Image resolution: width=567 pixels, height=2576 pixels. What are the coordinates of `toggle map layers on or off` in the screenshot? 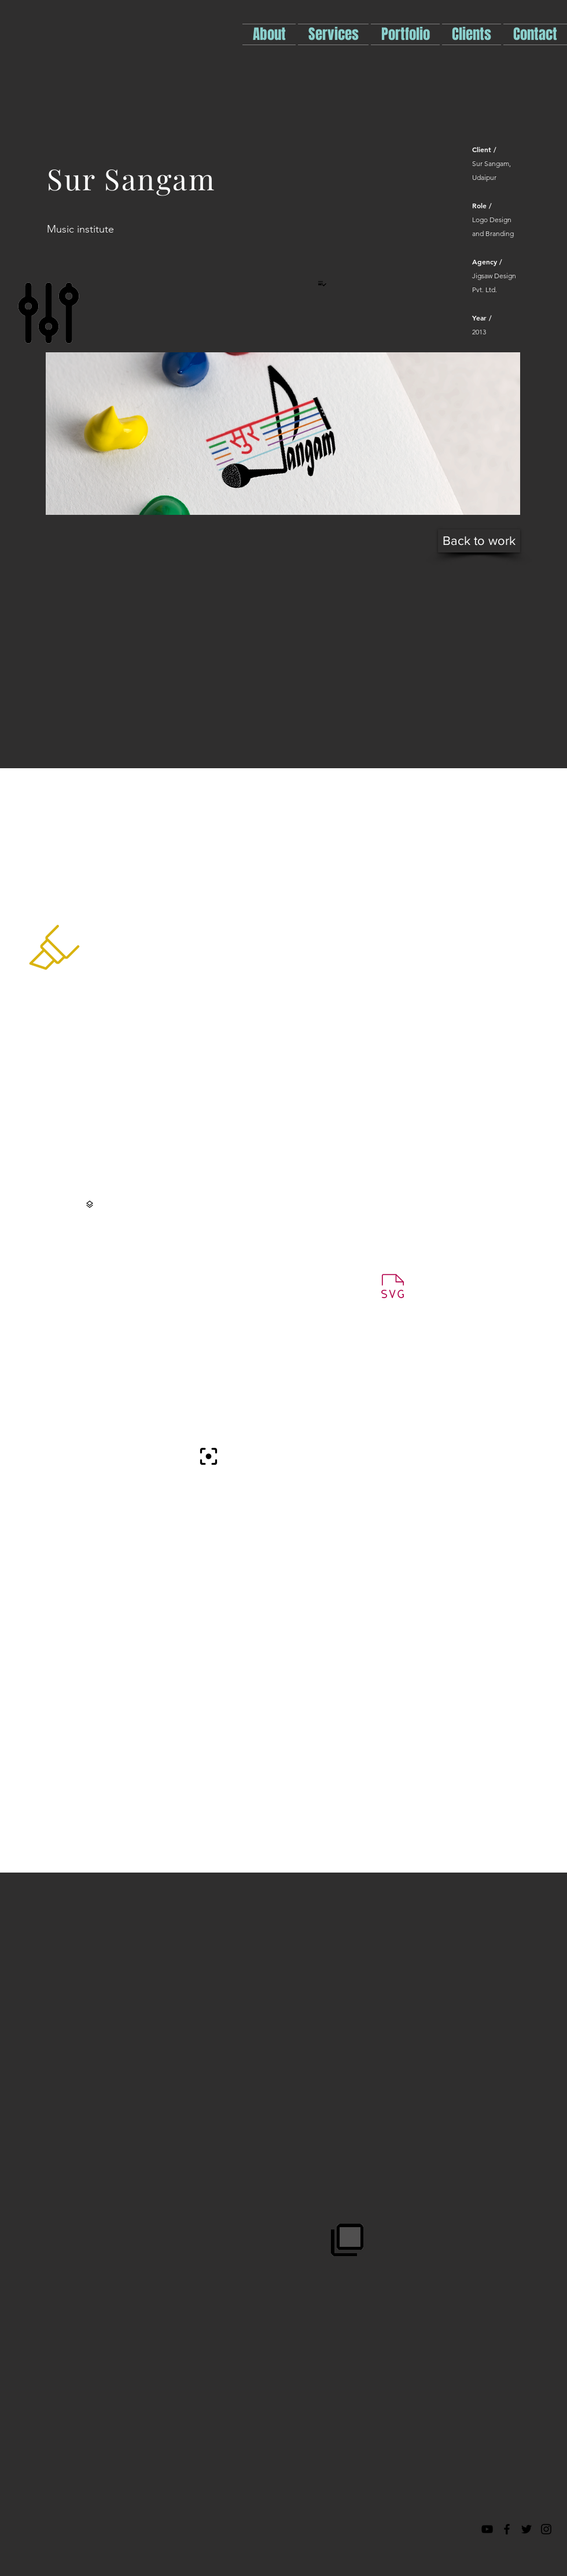 It's located at (90, 1204).